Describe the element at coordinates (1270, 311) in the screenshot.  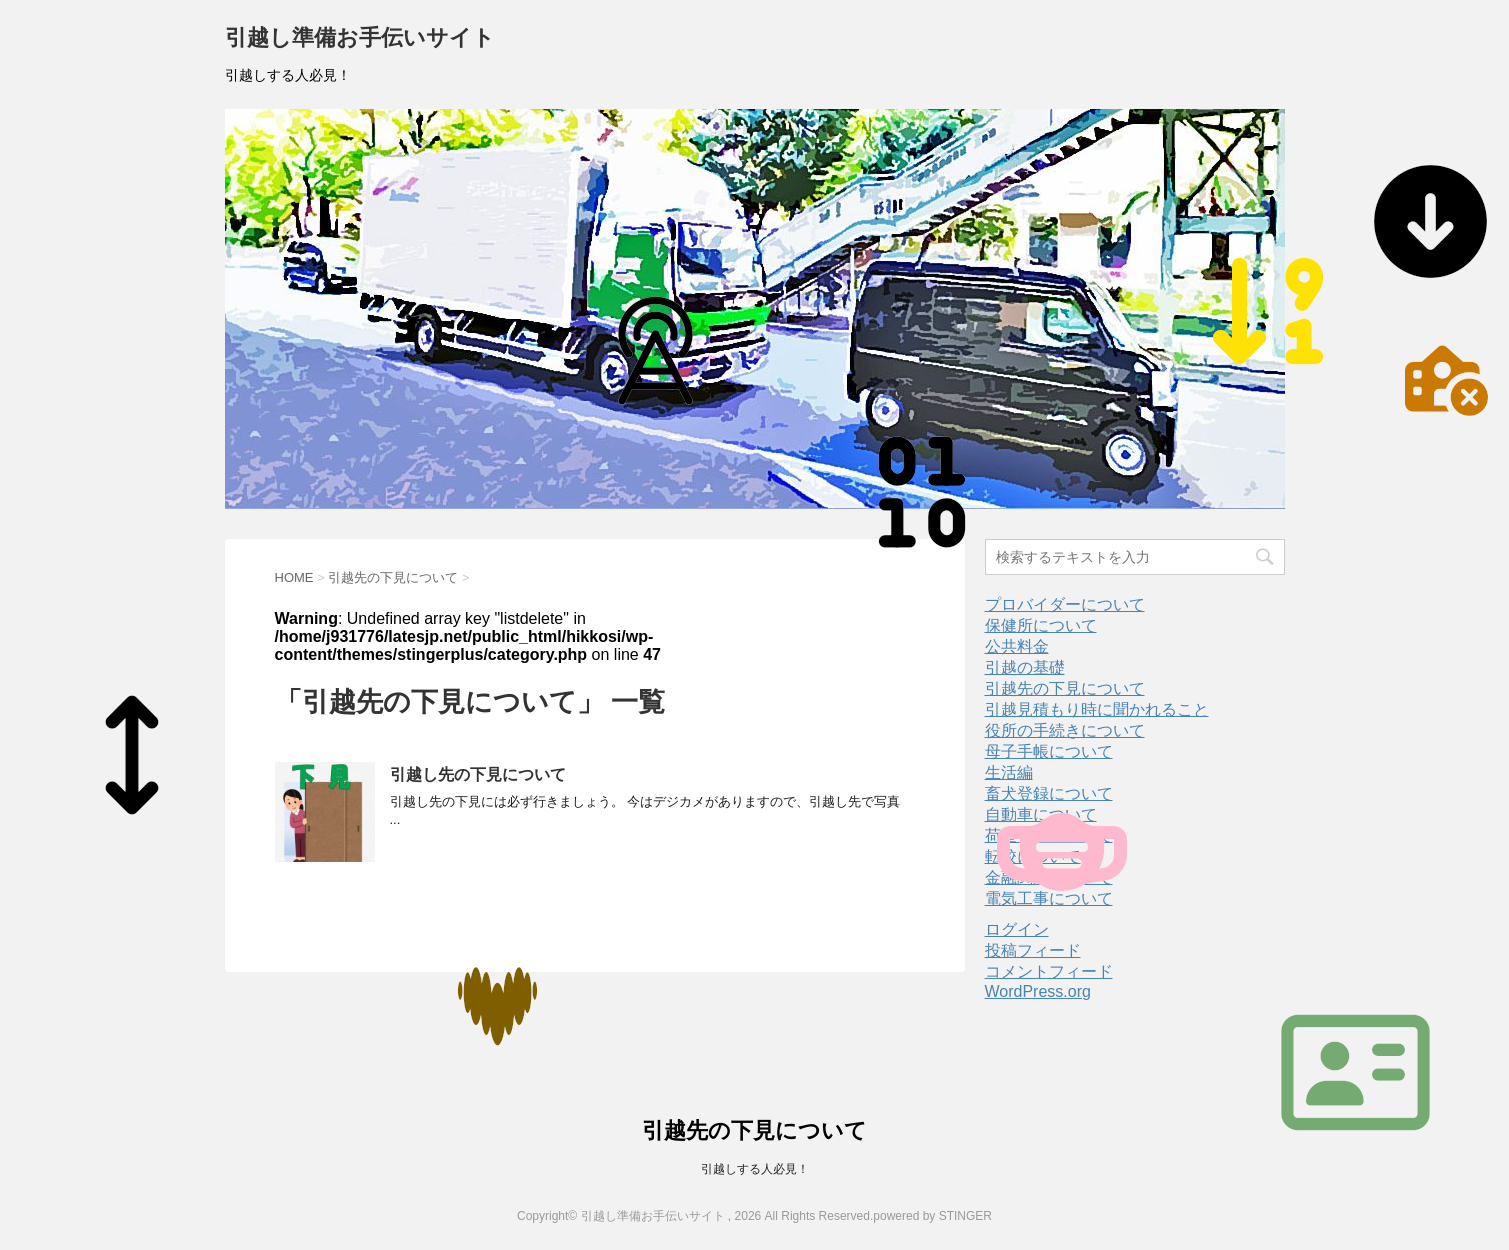
I see `sort items in descending numerical order (9 to 1)` at that location.